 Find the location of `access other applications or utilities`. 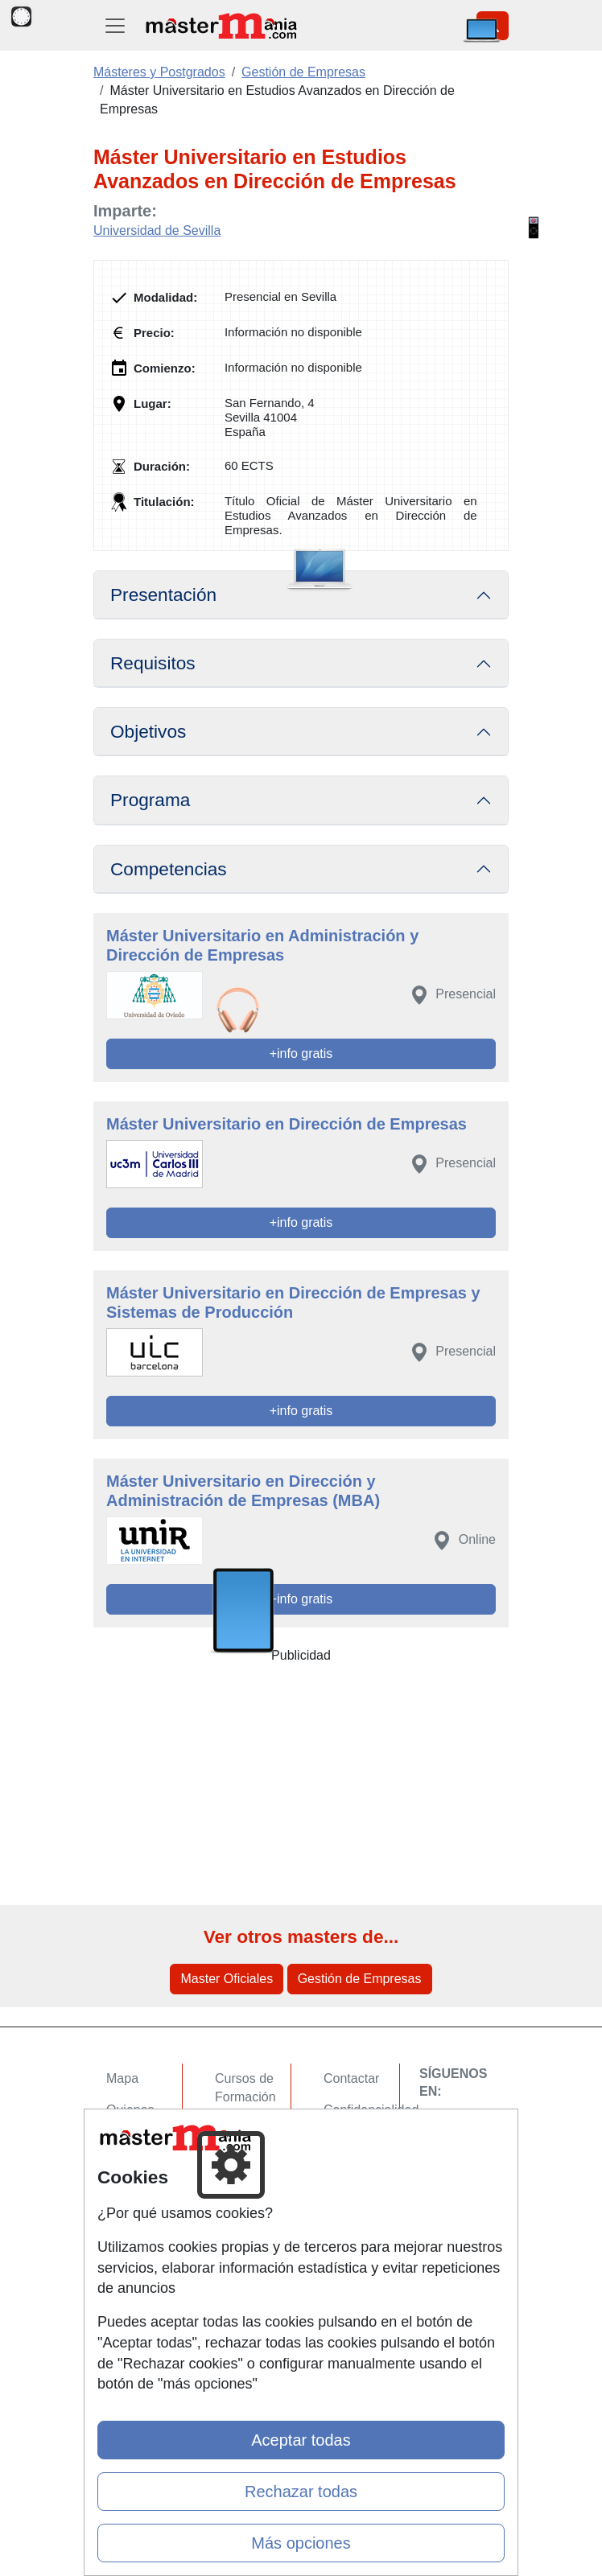

access other applications or utilities is located at coordinates (231, 2165).